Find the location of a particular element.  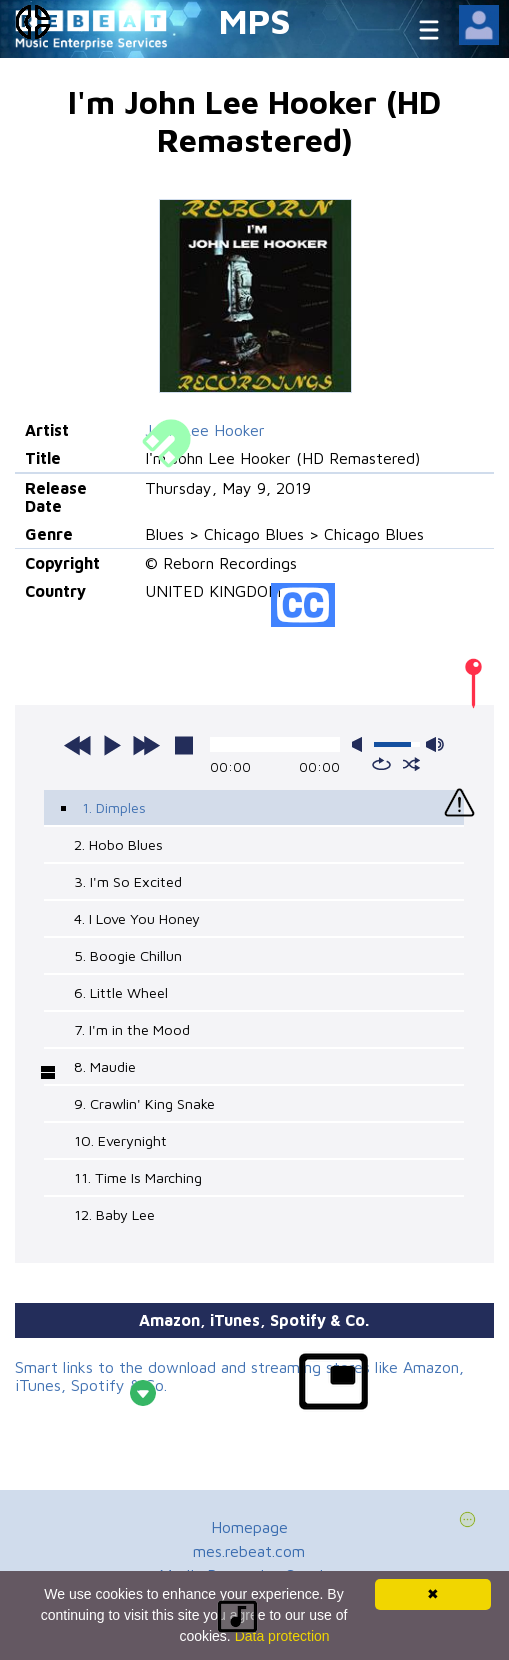

view analytics or statistics breakdown is located at coordinates (33, 22).